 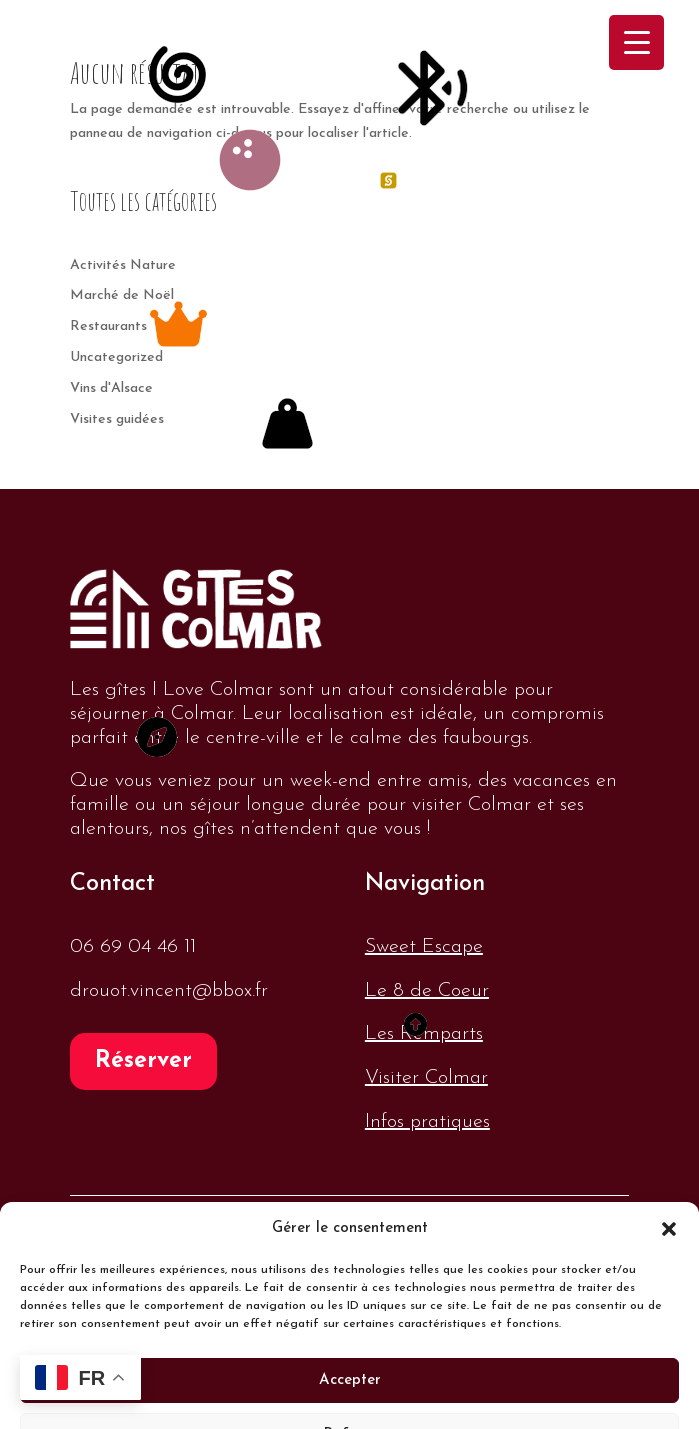 I want to click on indicates loading or processing in progress, so click(x=177, y=74).